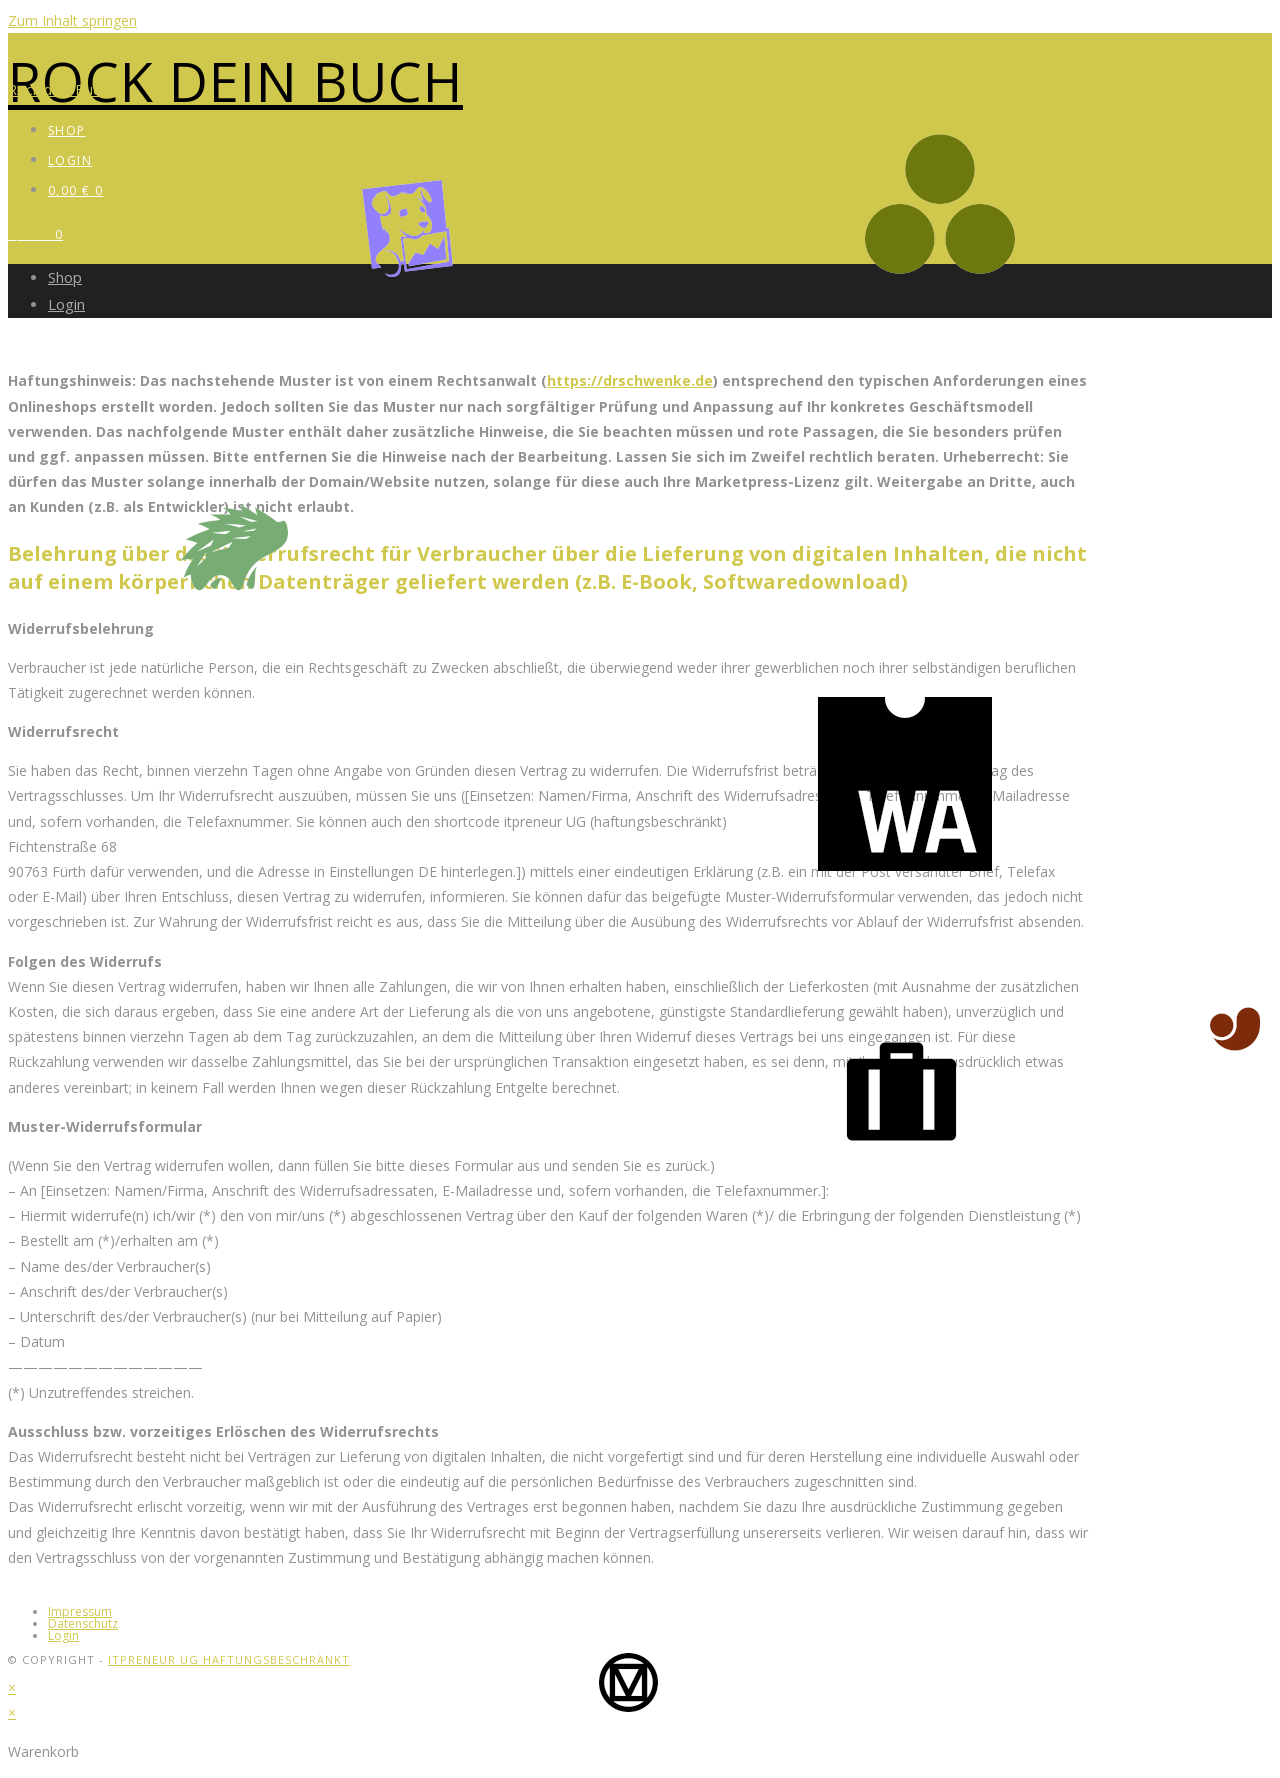 This screenshot has height=1778, width=1280. I want to click on webassembly technology or framework indicator, so click(905, 784).